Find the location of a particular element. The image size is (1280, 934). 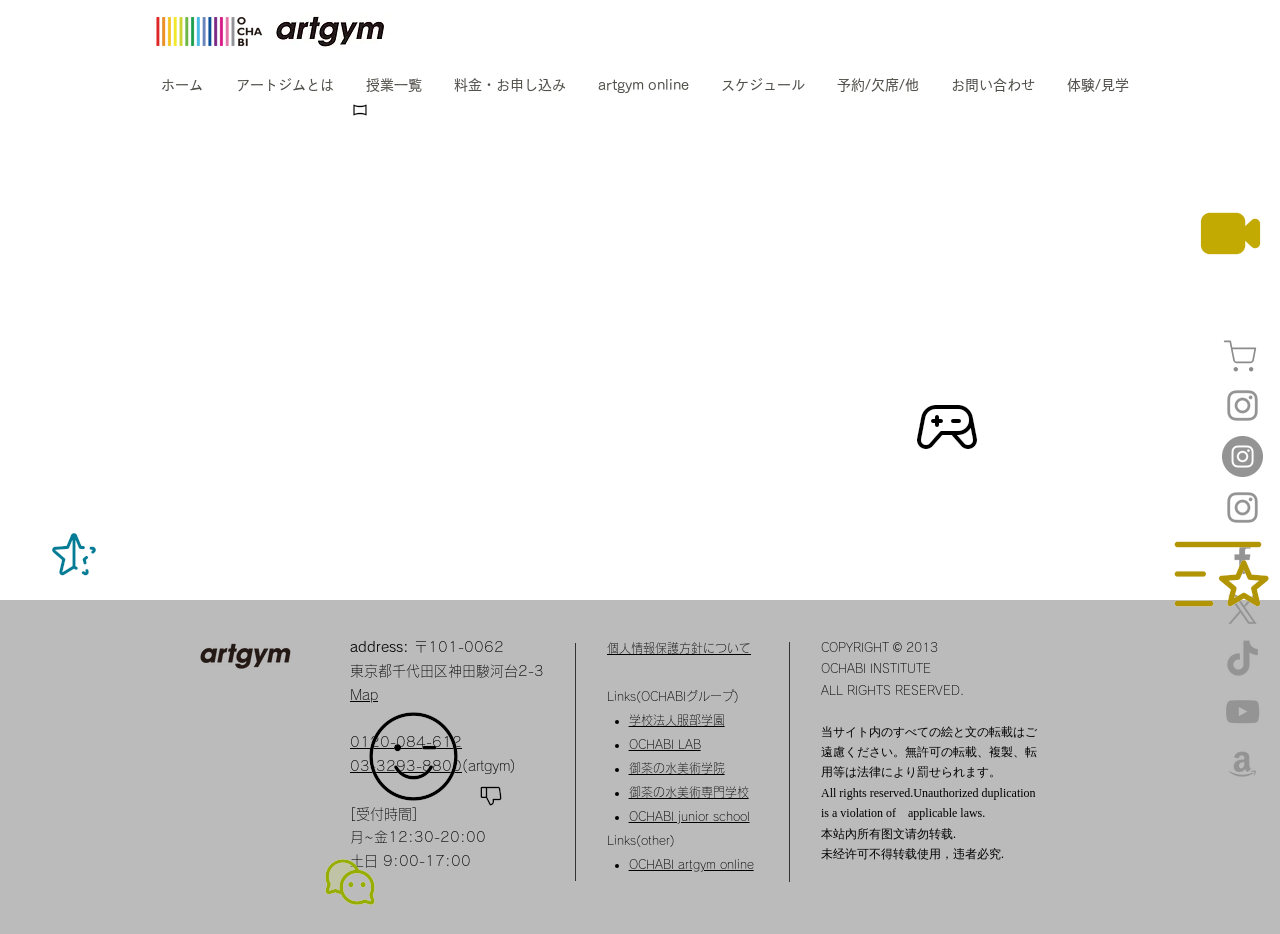

access games or gaming features is located at coordinates (947, 427).